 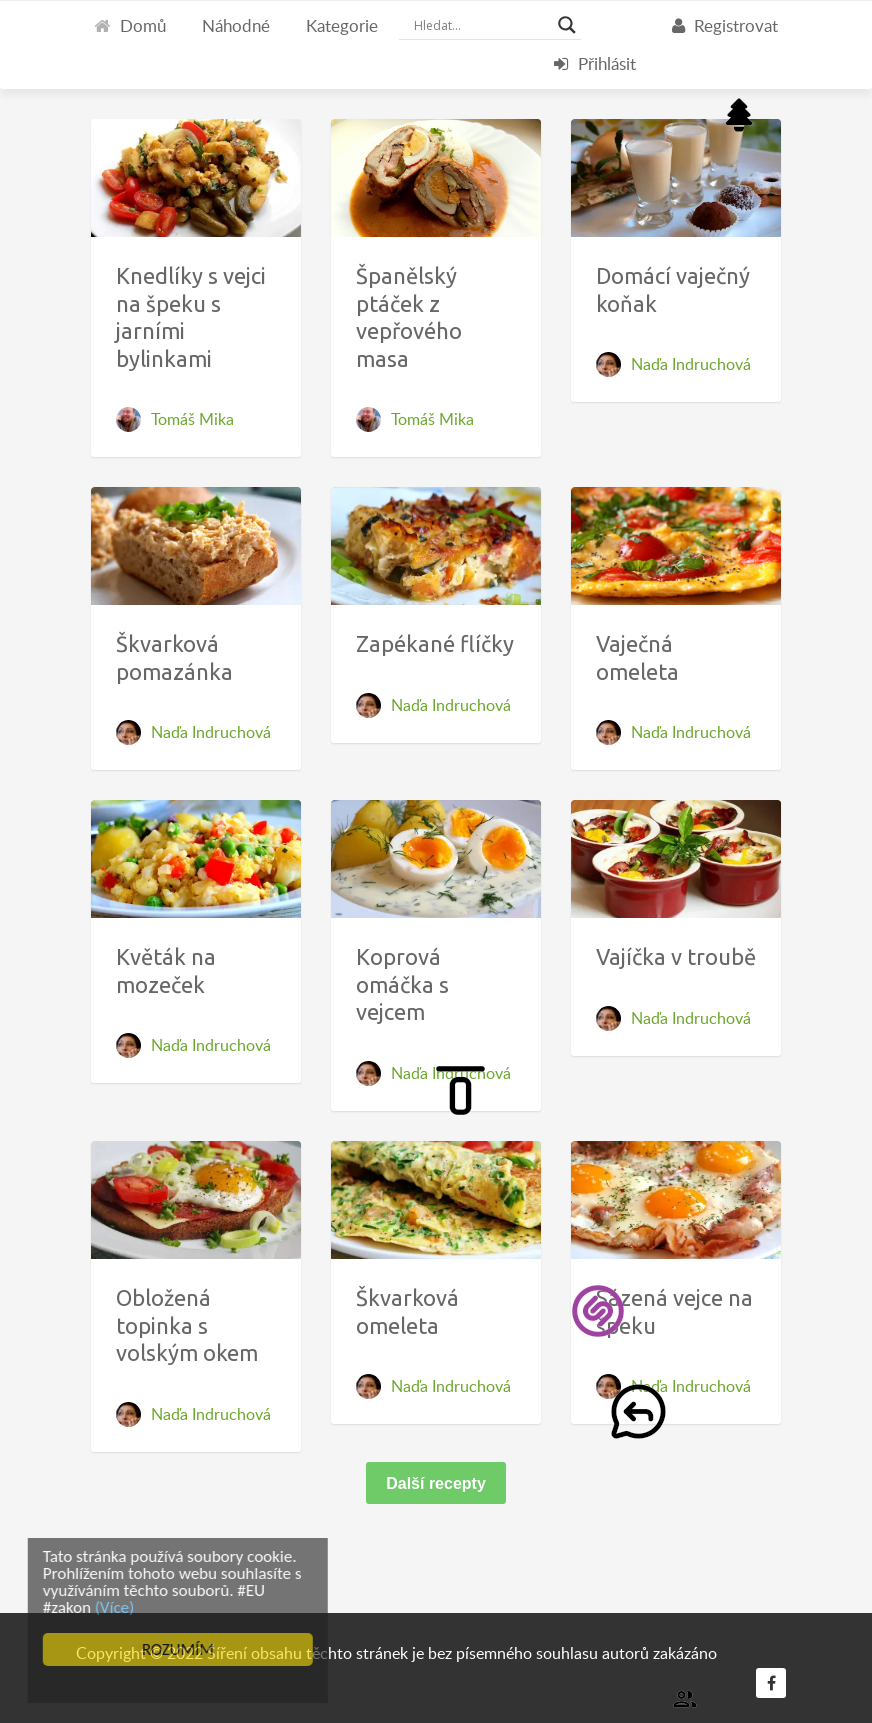 I want to click on indicates holiday or christmas-themed content, so click(x=739, y=115).